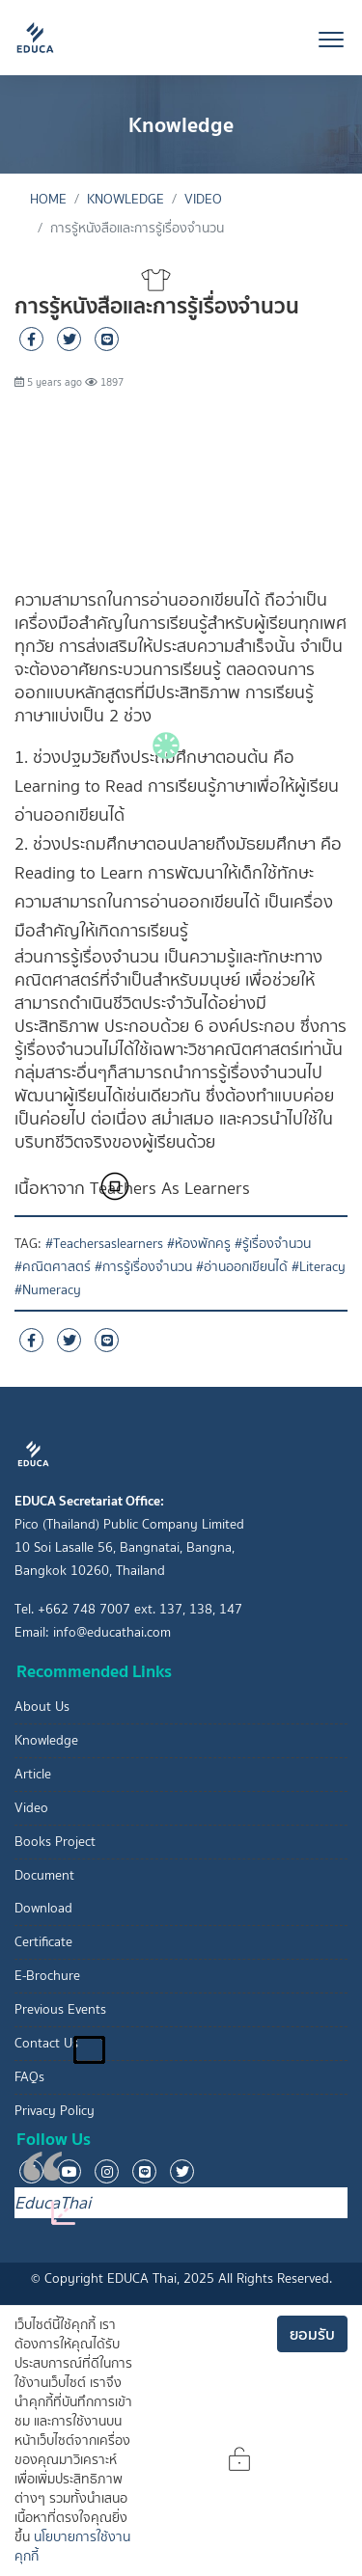 This screenshot has width=362, height=2576. What do you see at coordinates (155, 280) in the screenshot?
I see `browse clothing or apparel items` at bounding box center [155, 280].